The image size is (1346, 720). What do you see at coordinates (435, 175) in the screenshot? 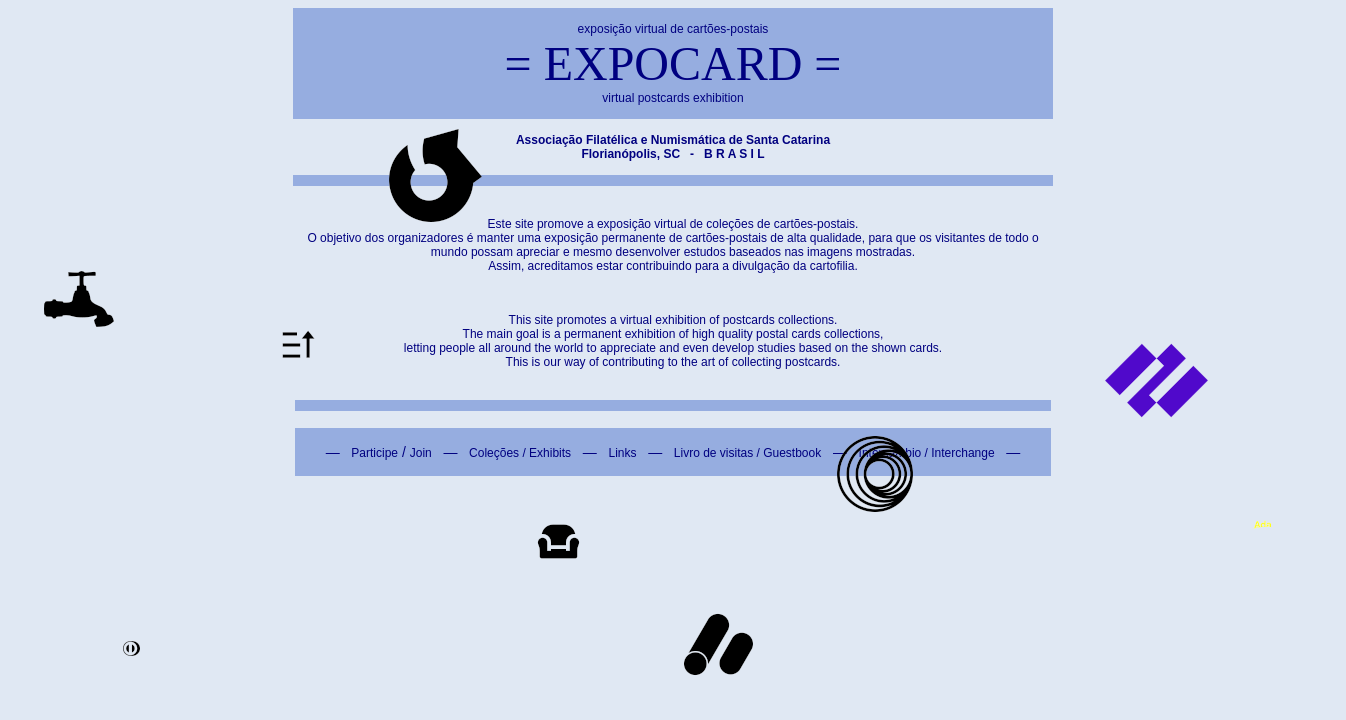
I see `visit the Headphone Zone website or store` at bounding box center [435, 175].